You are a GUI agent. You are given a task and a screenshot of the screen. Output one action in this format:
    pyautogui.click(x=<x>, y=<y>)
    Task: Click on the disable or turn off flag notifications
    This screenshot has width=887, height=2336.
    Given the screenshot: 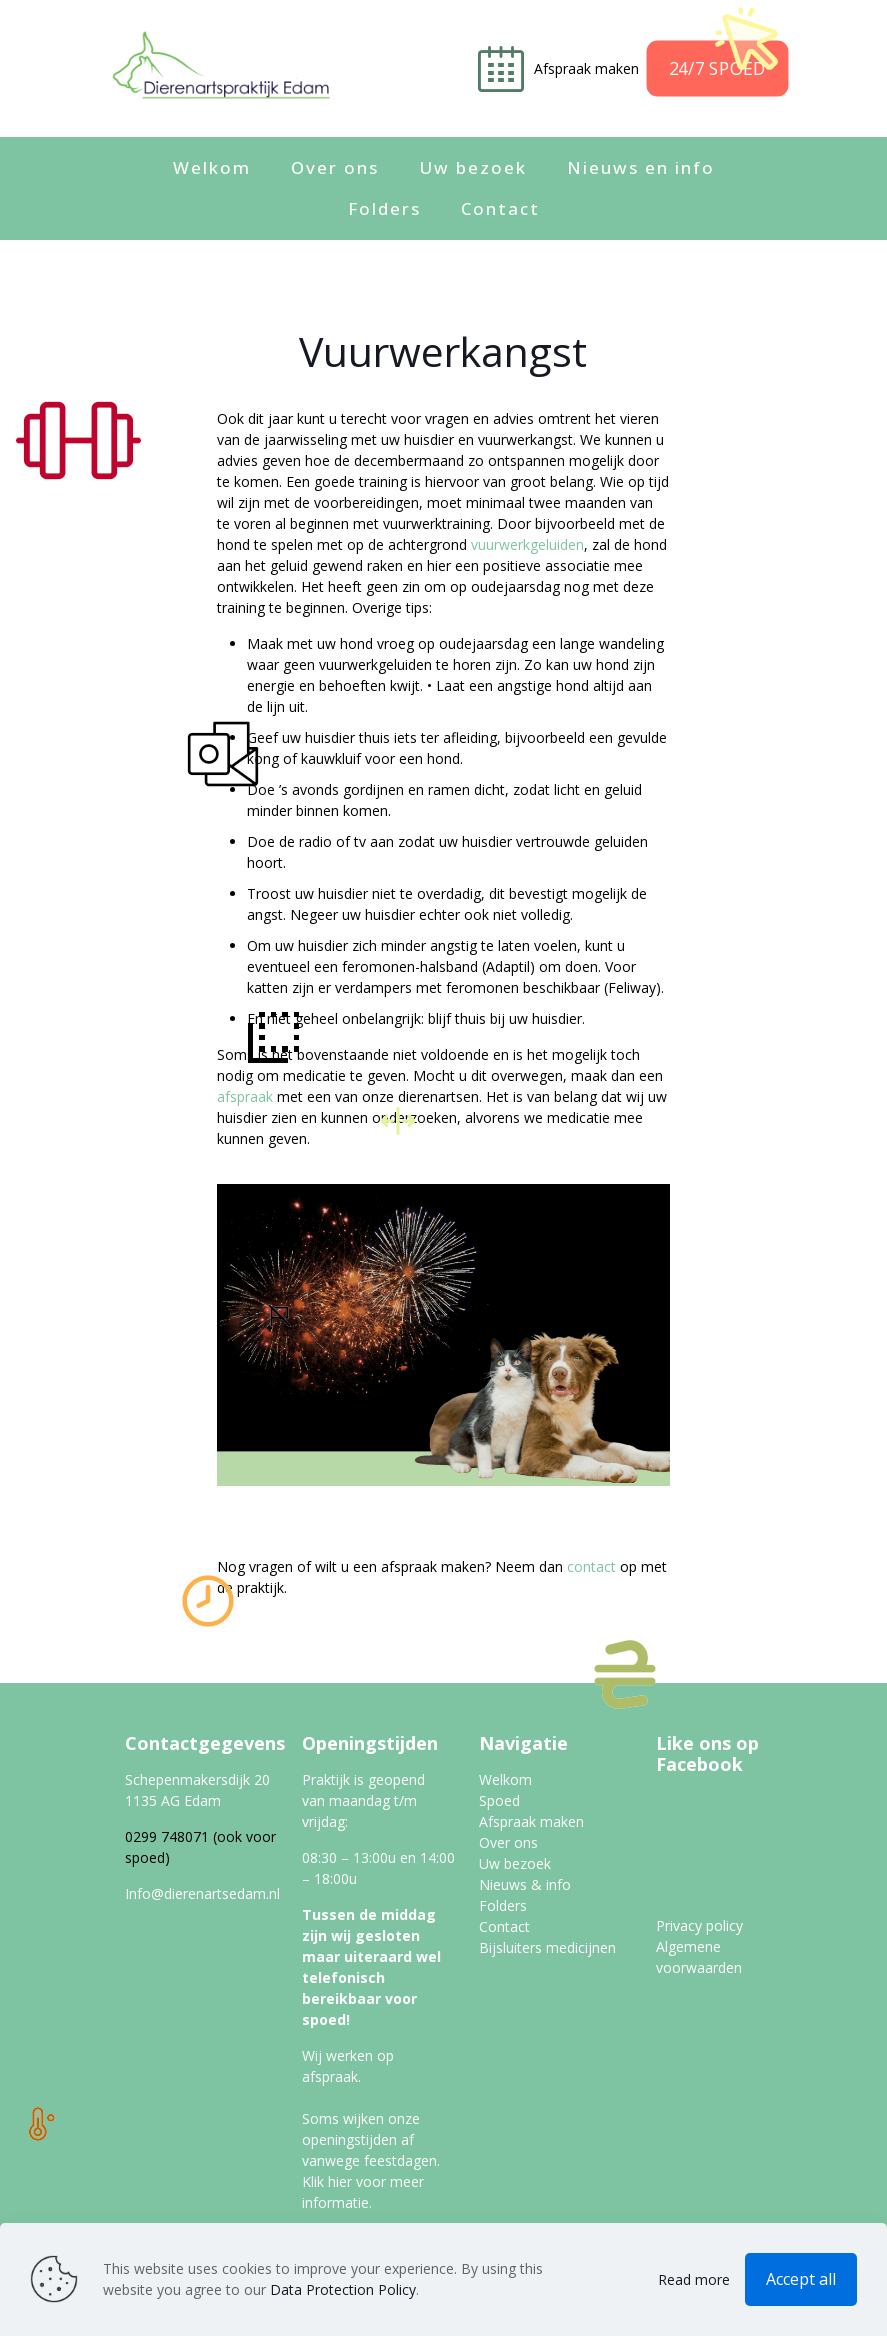 What is the action you would take?
    pyautogui.click(x=279, y=1315)
    